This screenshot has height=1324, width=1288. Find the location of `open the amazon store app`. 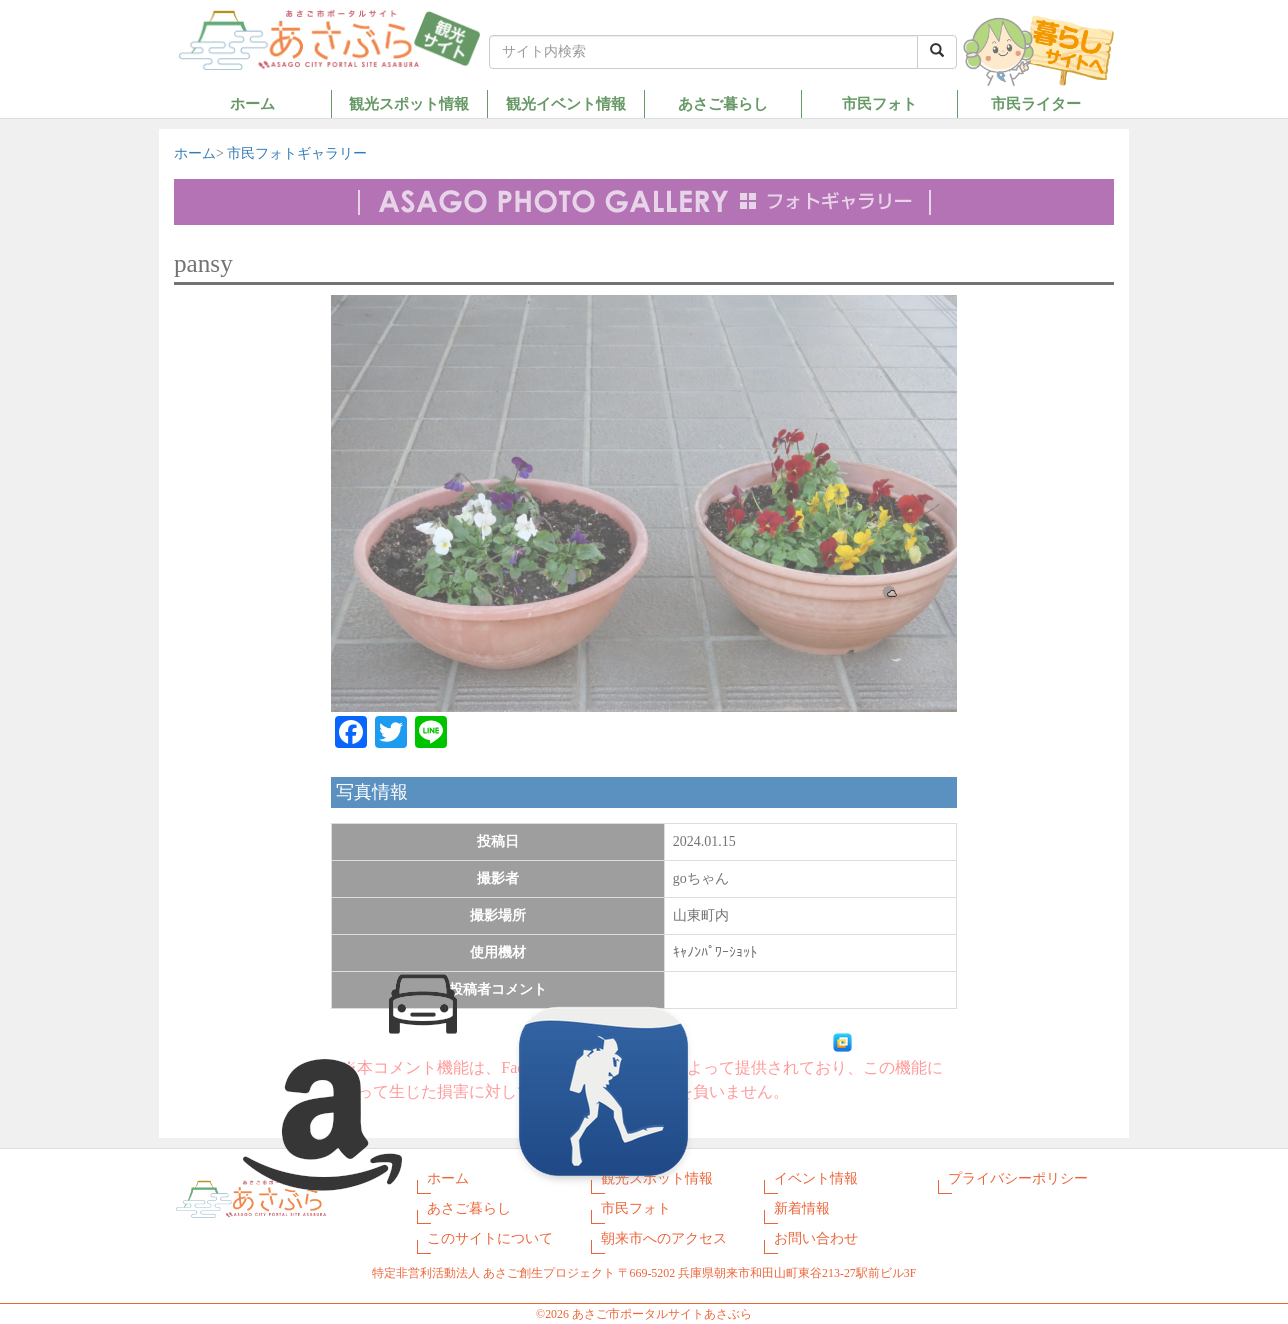

open the amazon store app is located at coordinates (322, 1127).